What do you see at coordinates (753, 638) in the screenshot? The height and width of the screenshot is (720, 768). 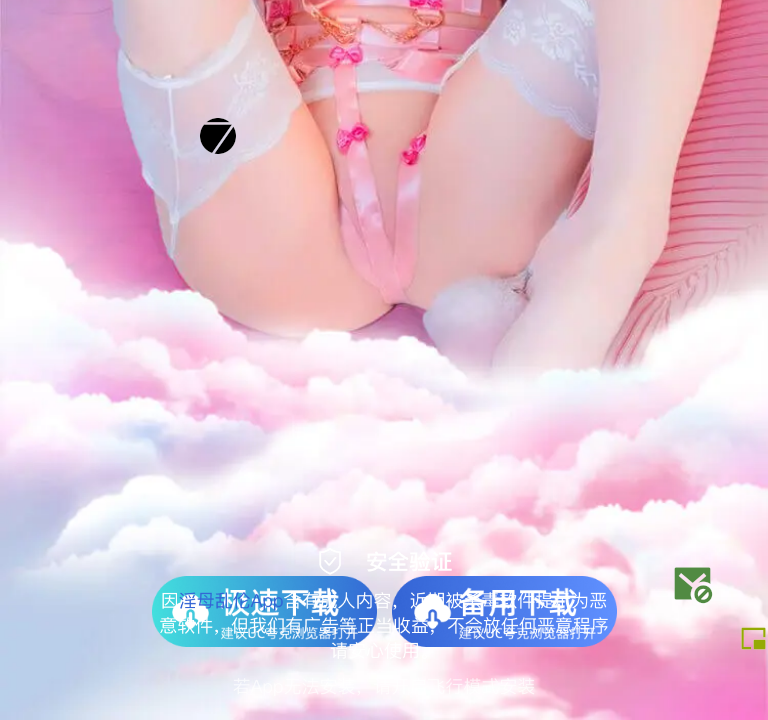 I see `enable picture-in-picture mode` at bounding box center [753, 638].